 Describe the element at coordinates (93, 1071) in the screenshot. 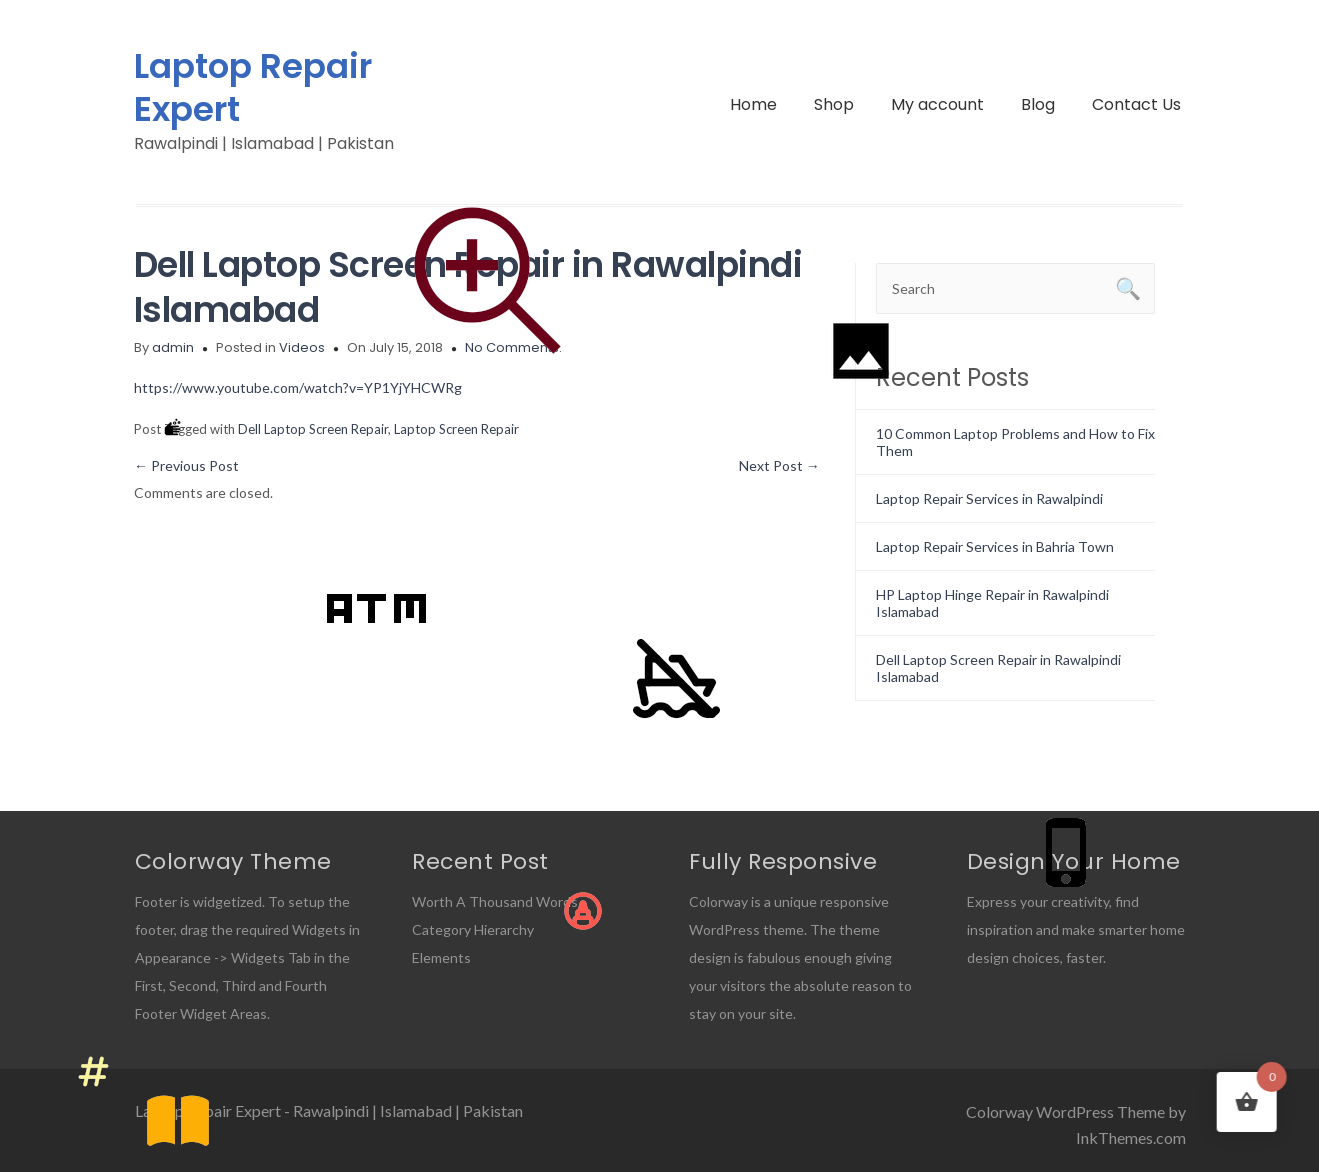

I see `add or search hashtags` at that location.